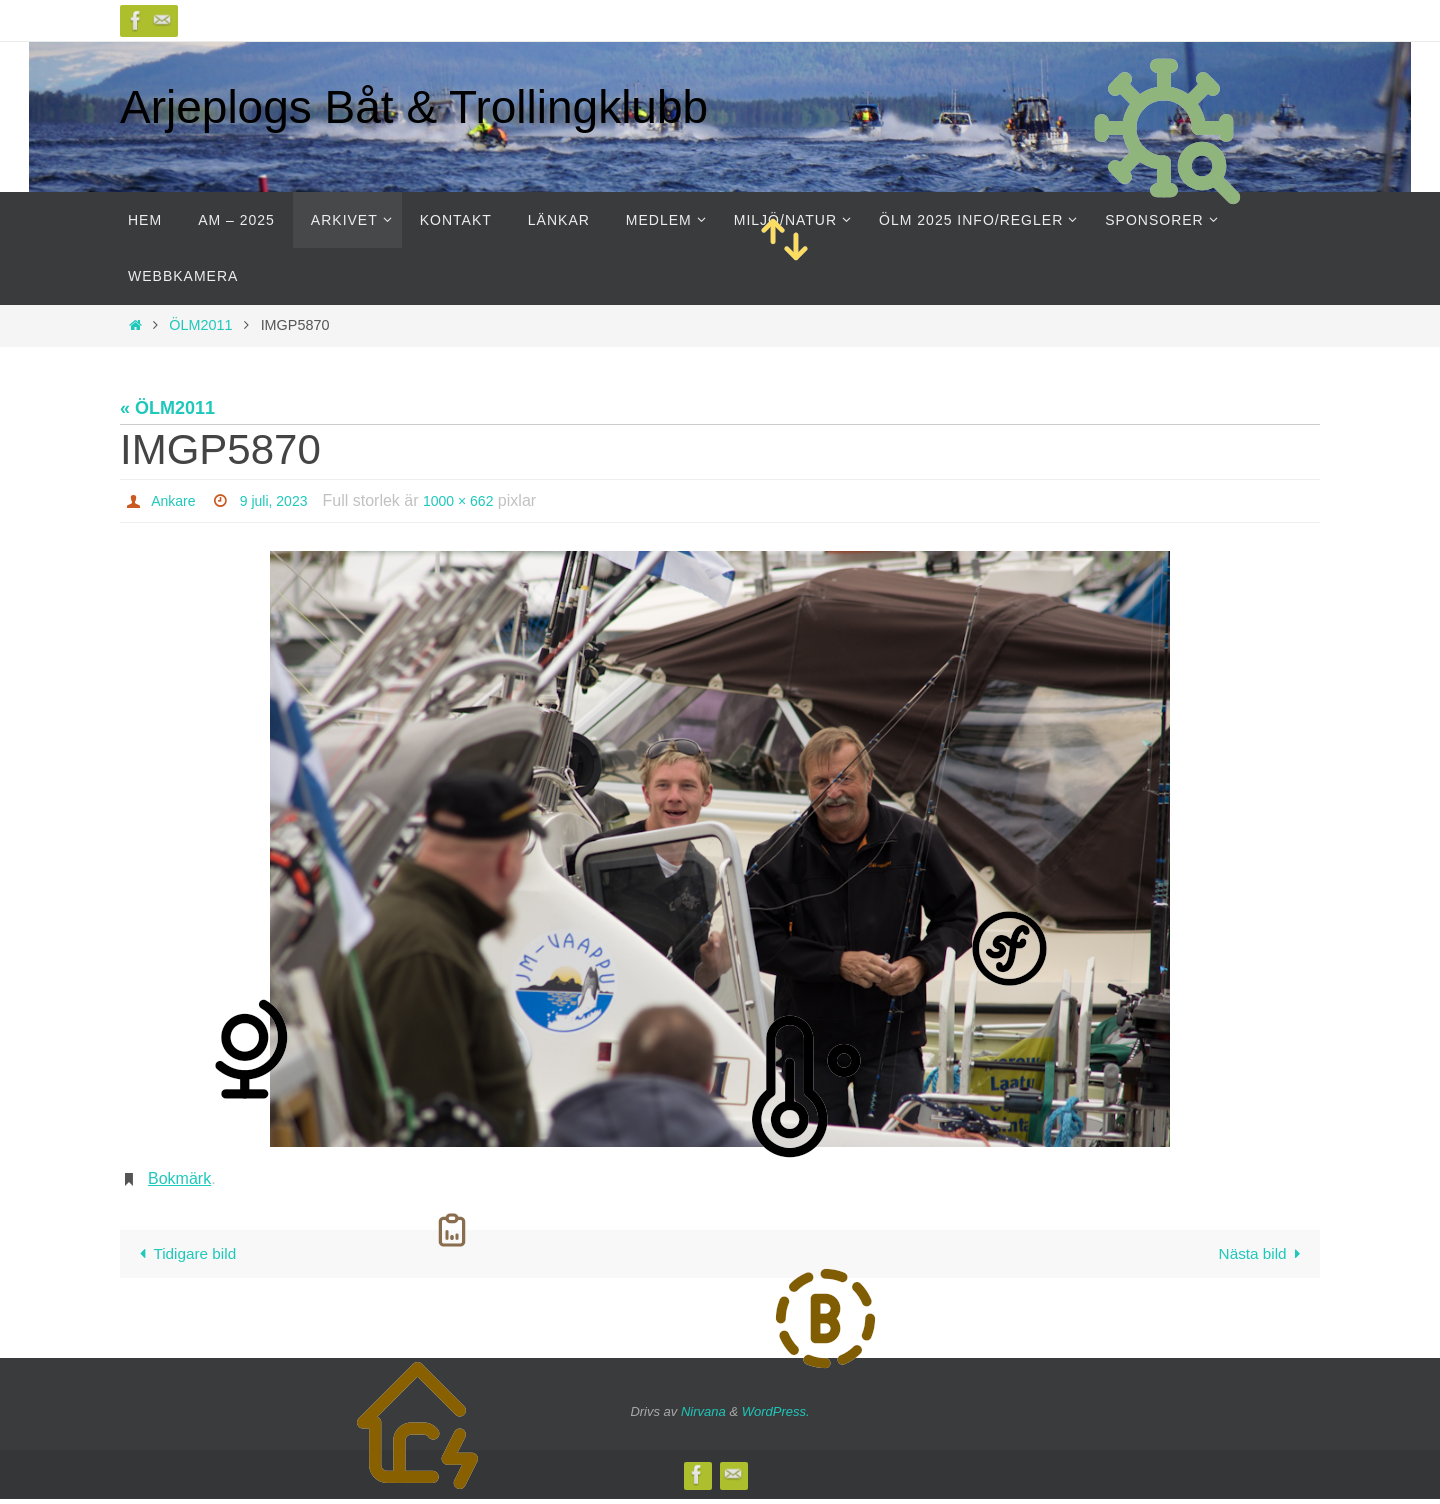 The image size is (1440, 1504). What do you see at coordinates (452, 1230) in the screenshot?
I see `view clipboard with data or statistics` at bounding box center [452, 1230].